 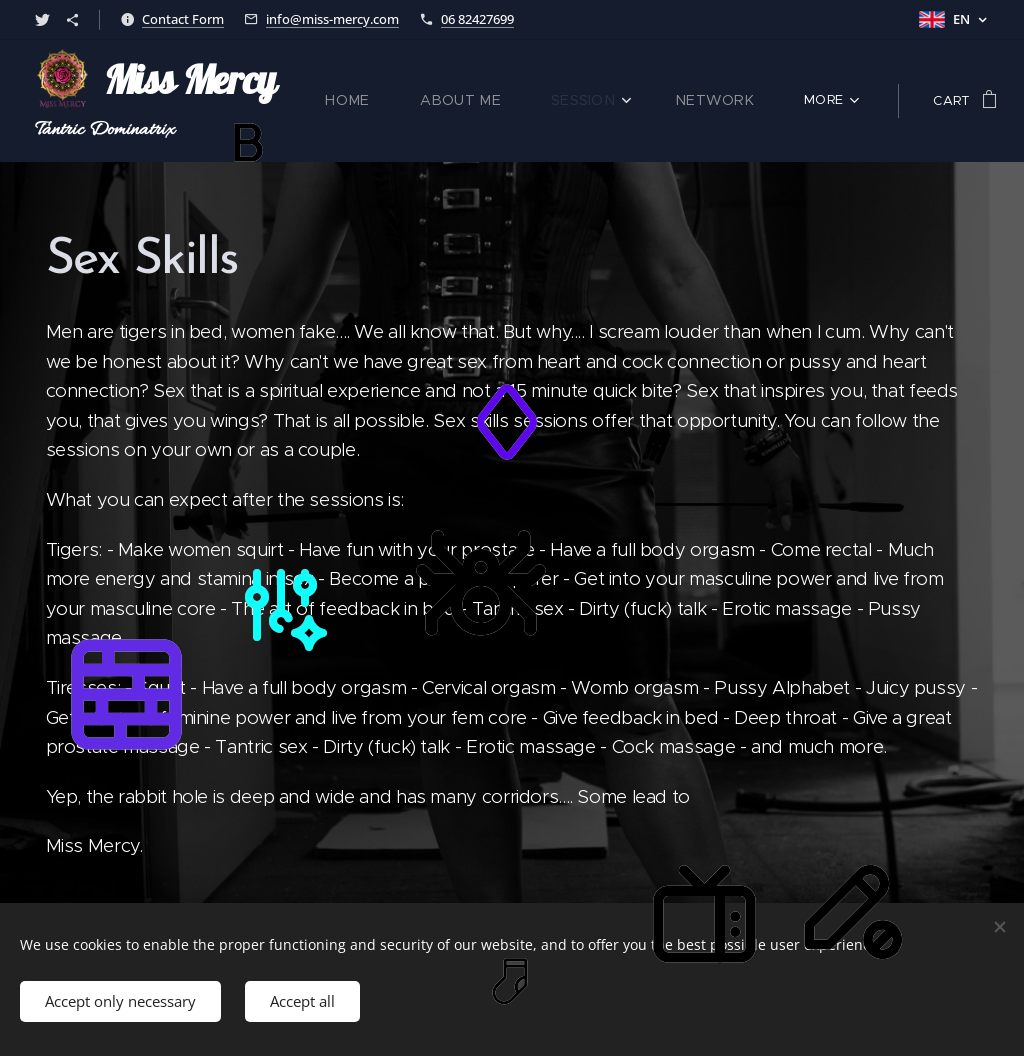 I want to click on cancel editing mode, so click(x=848, y=905).